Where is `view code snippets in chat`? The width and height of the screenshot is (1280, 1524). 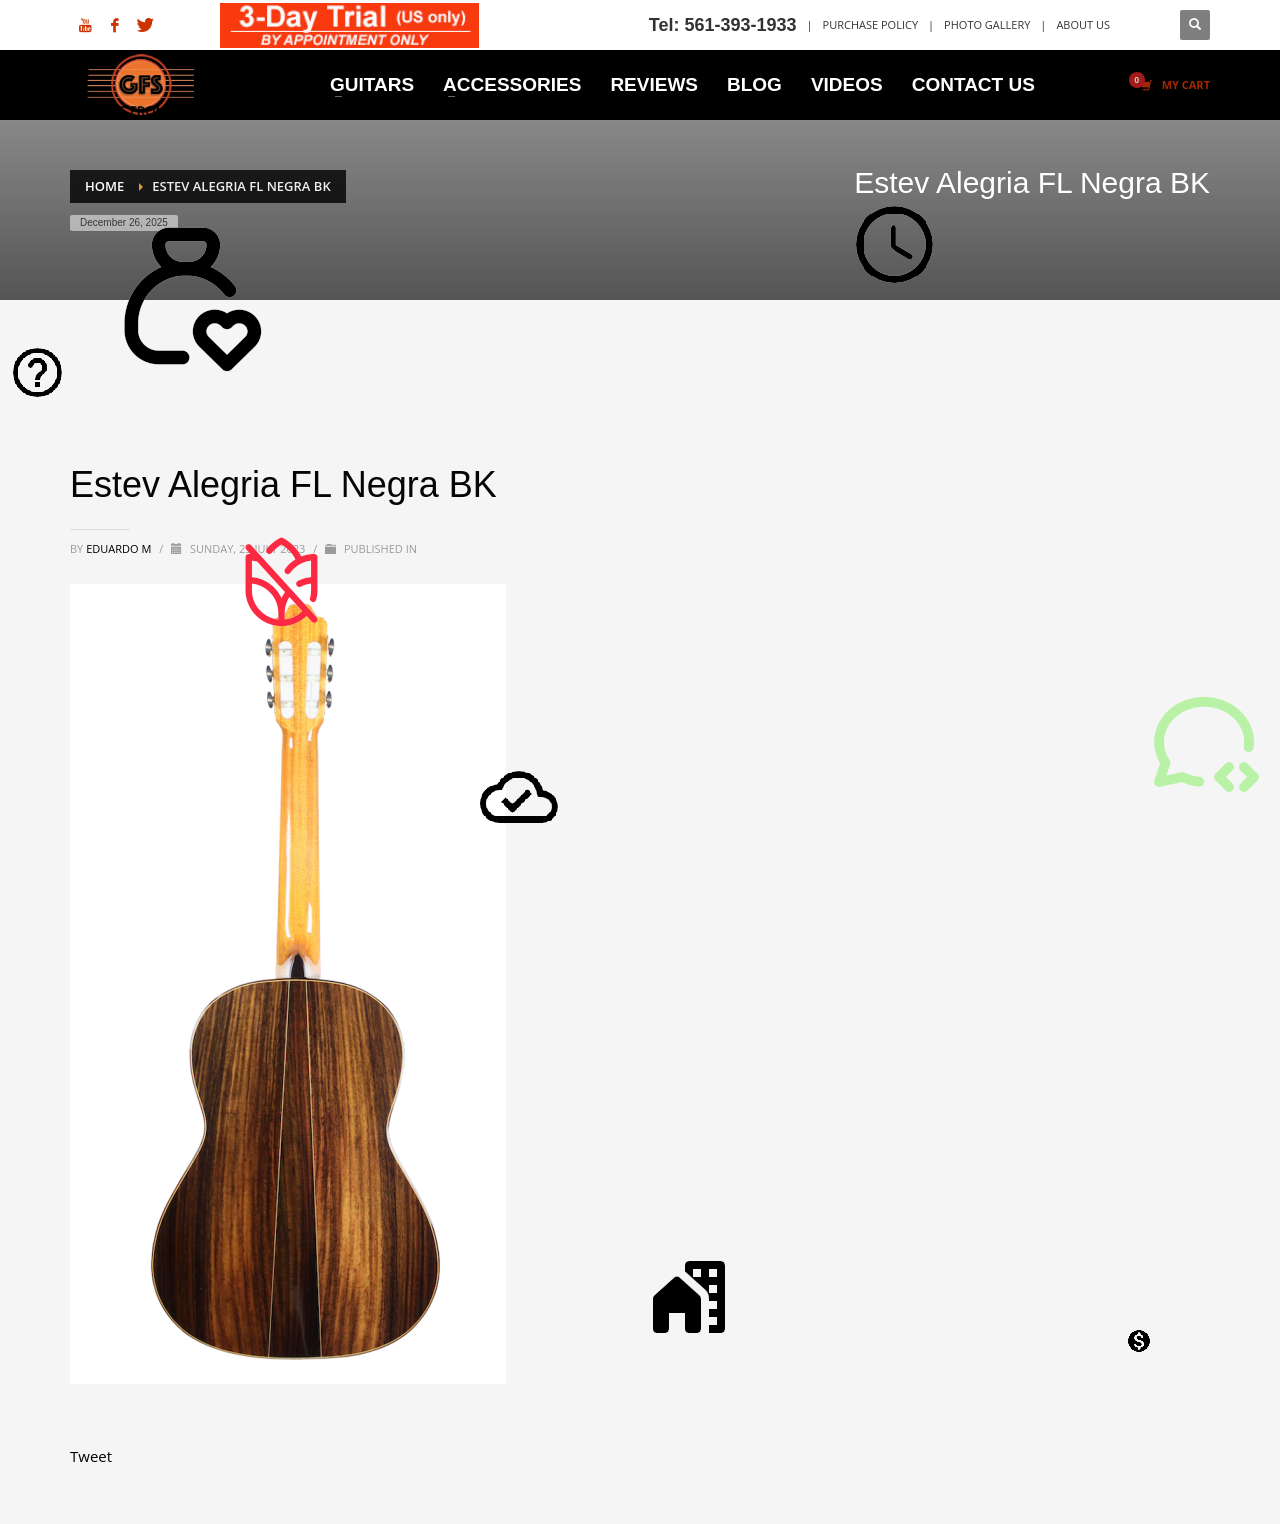
view code snippets in chat is located at coordinates (1204, 742).